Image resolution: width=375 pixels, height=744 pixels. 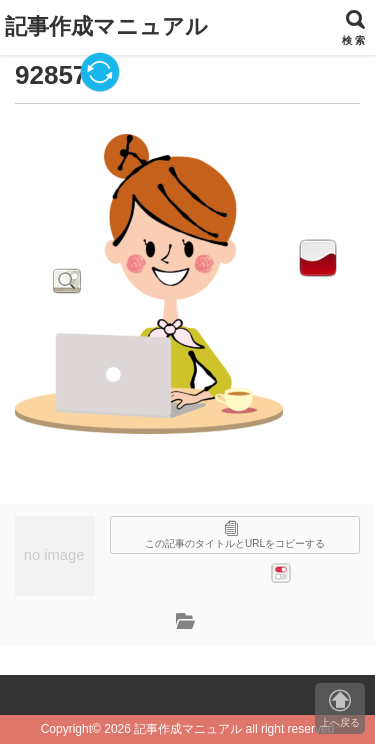 What do you see at coordinates (281, 573) in the screenshot?
I see `open gnome tweaks to customize system settings` at bounding box center [281, 573].